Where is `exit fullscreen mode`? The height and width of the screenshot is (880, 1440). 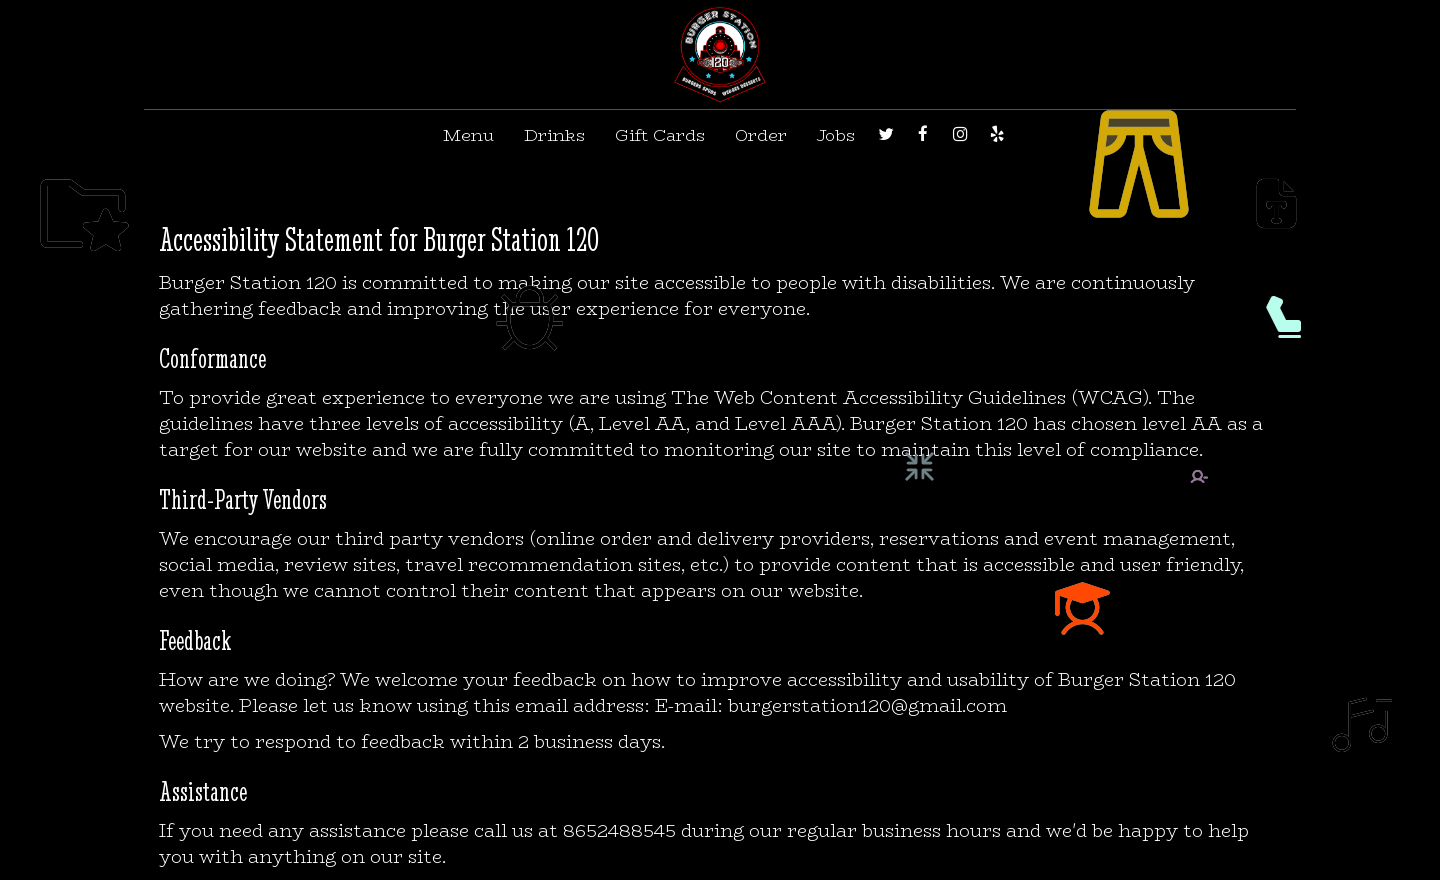
exit fullscreen mode is located at coordinates (919, 466).